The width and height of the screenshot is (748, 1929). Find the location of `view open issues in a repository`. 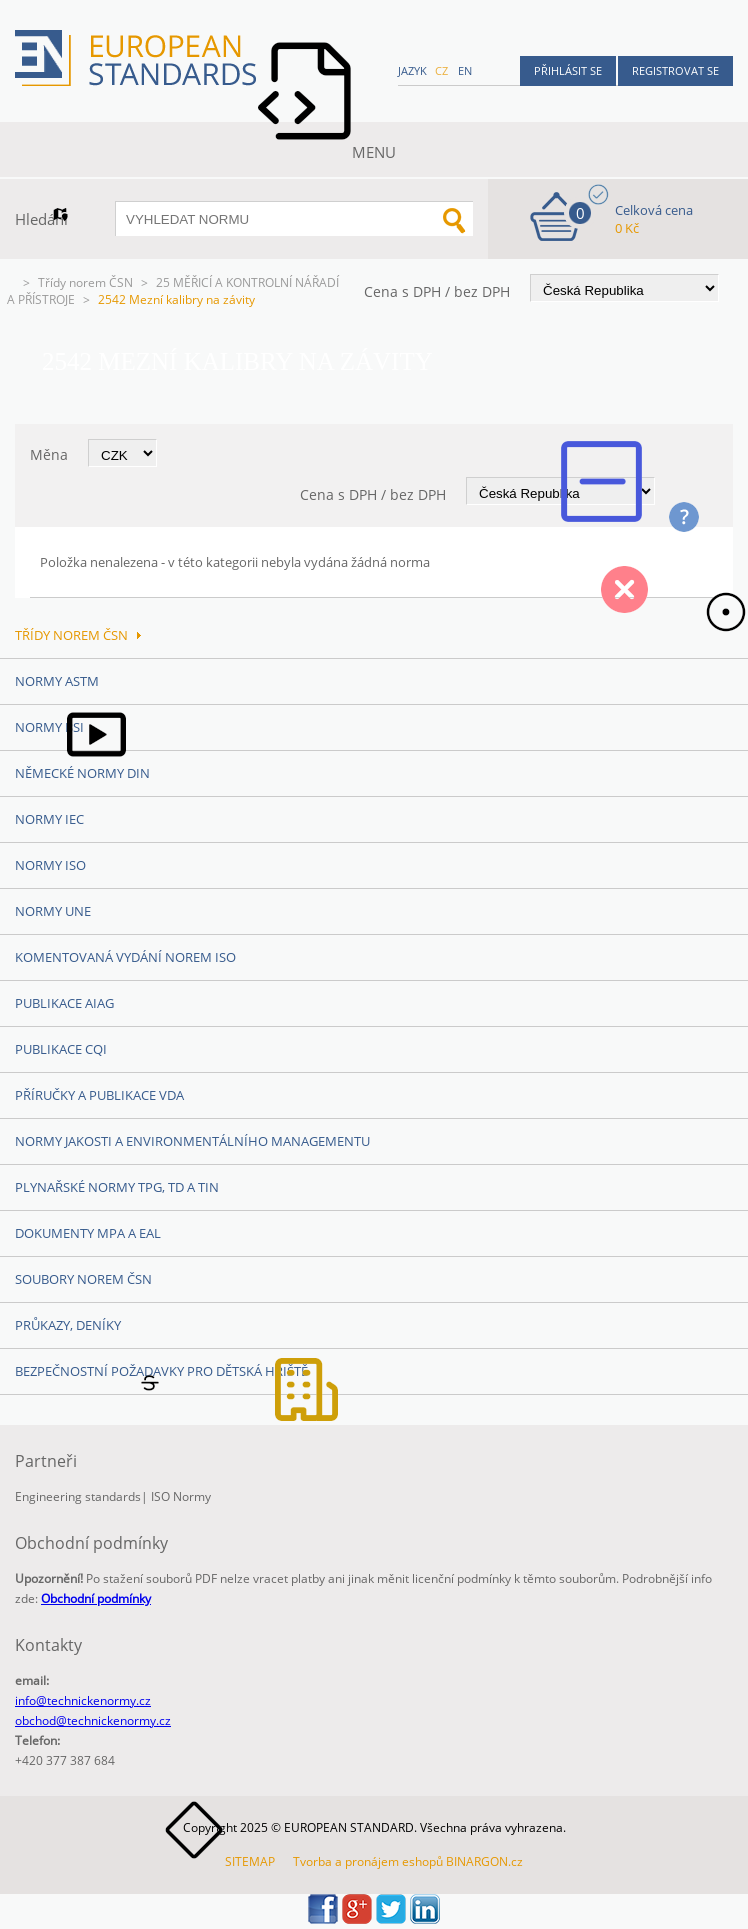

view open issues in a repository is located at coordinates (726, 612).